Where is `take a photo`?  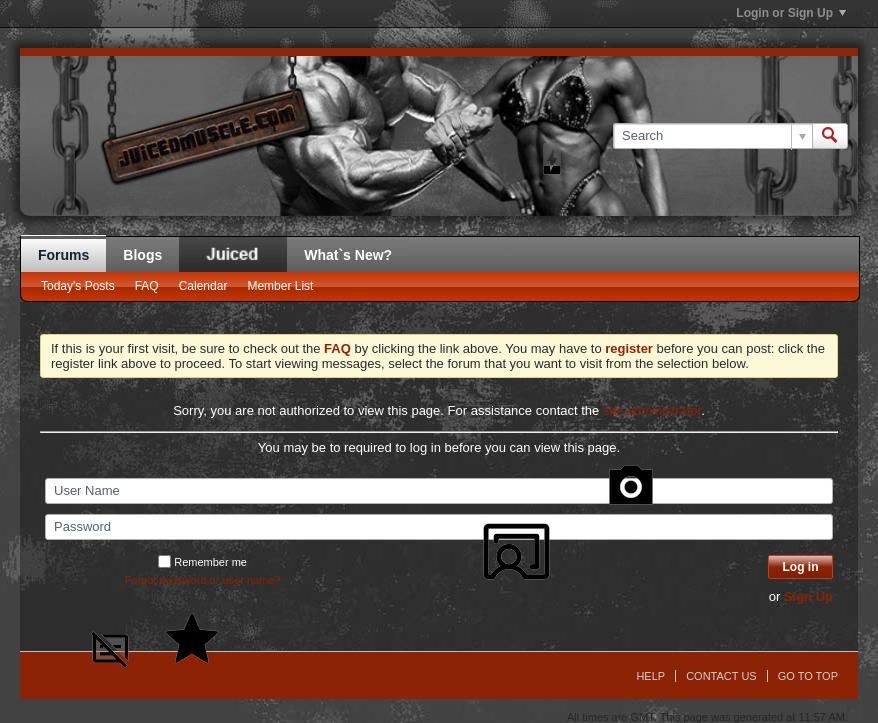 take a photo is located at coordinates (631, 487).